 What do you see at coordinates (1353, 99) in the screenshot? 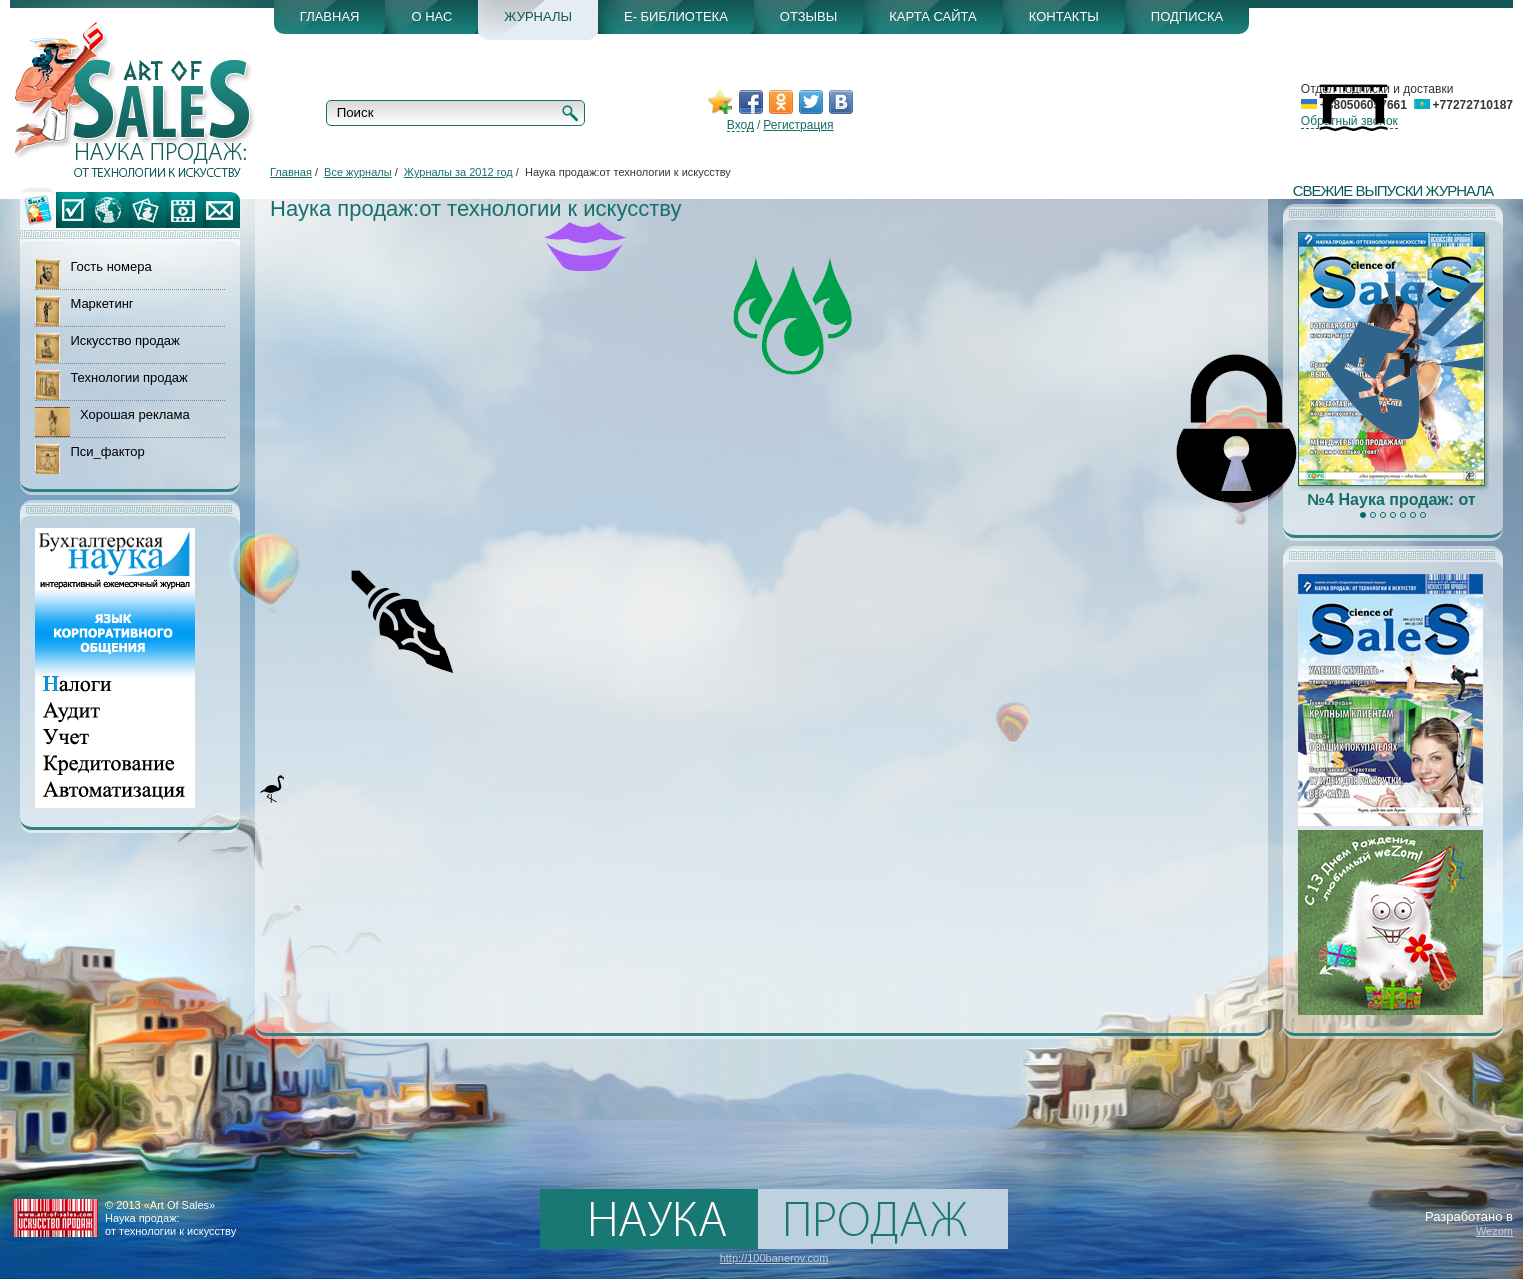
I see `view bridge or crossing information` at bounding box center [1353, 99].